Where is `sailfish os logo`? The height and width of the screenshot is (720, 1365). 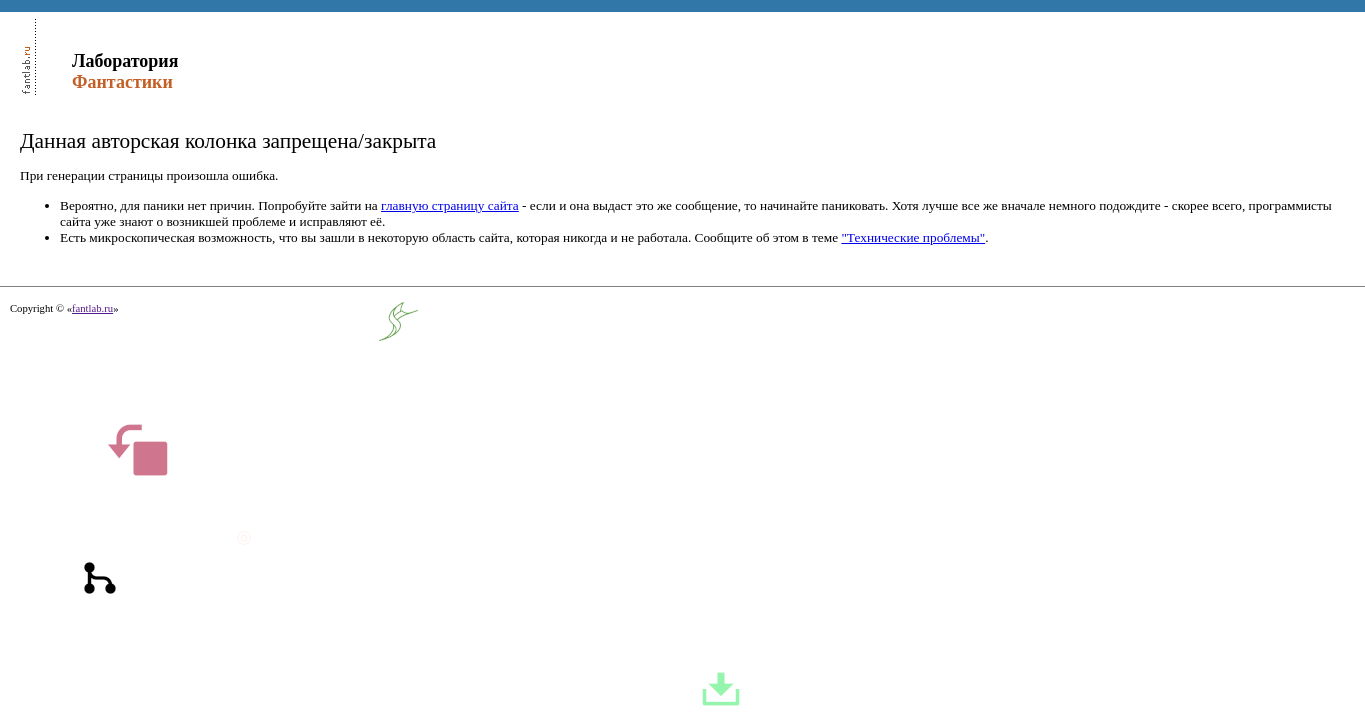 sailfish os logo is located at coordinates (398, 321).